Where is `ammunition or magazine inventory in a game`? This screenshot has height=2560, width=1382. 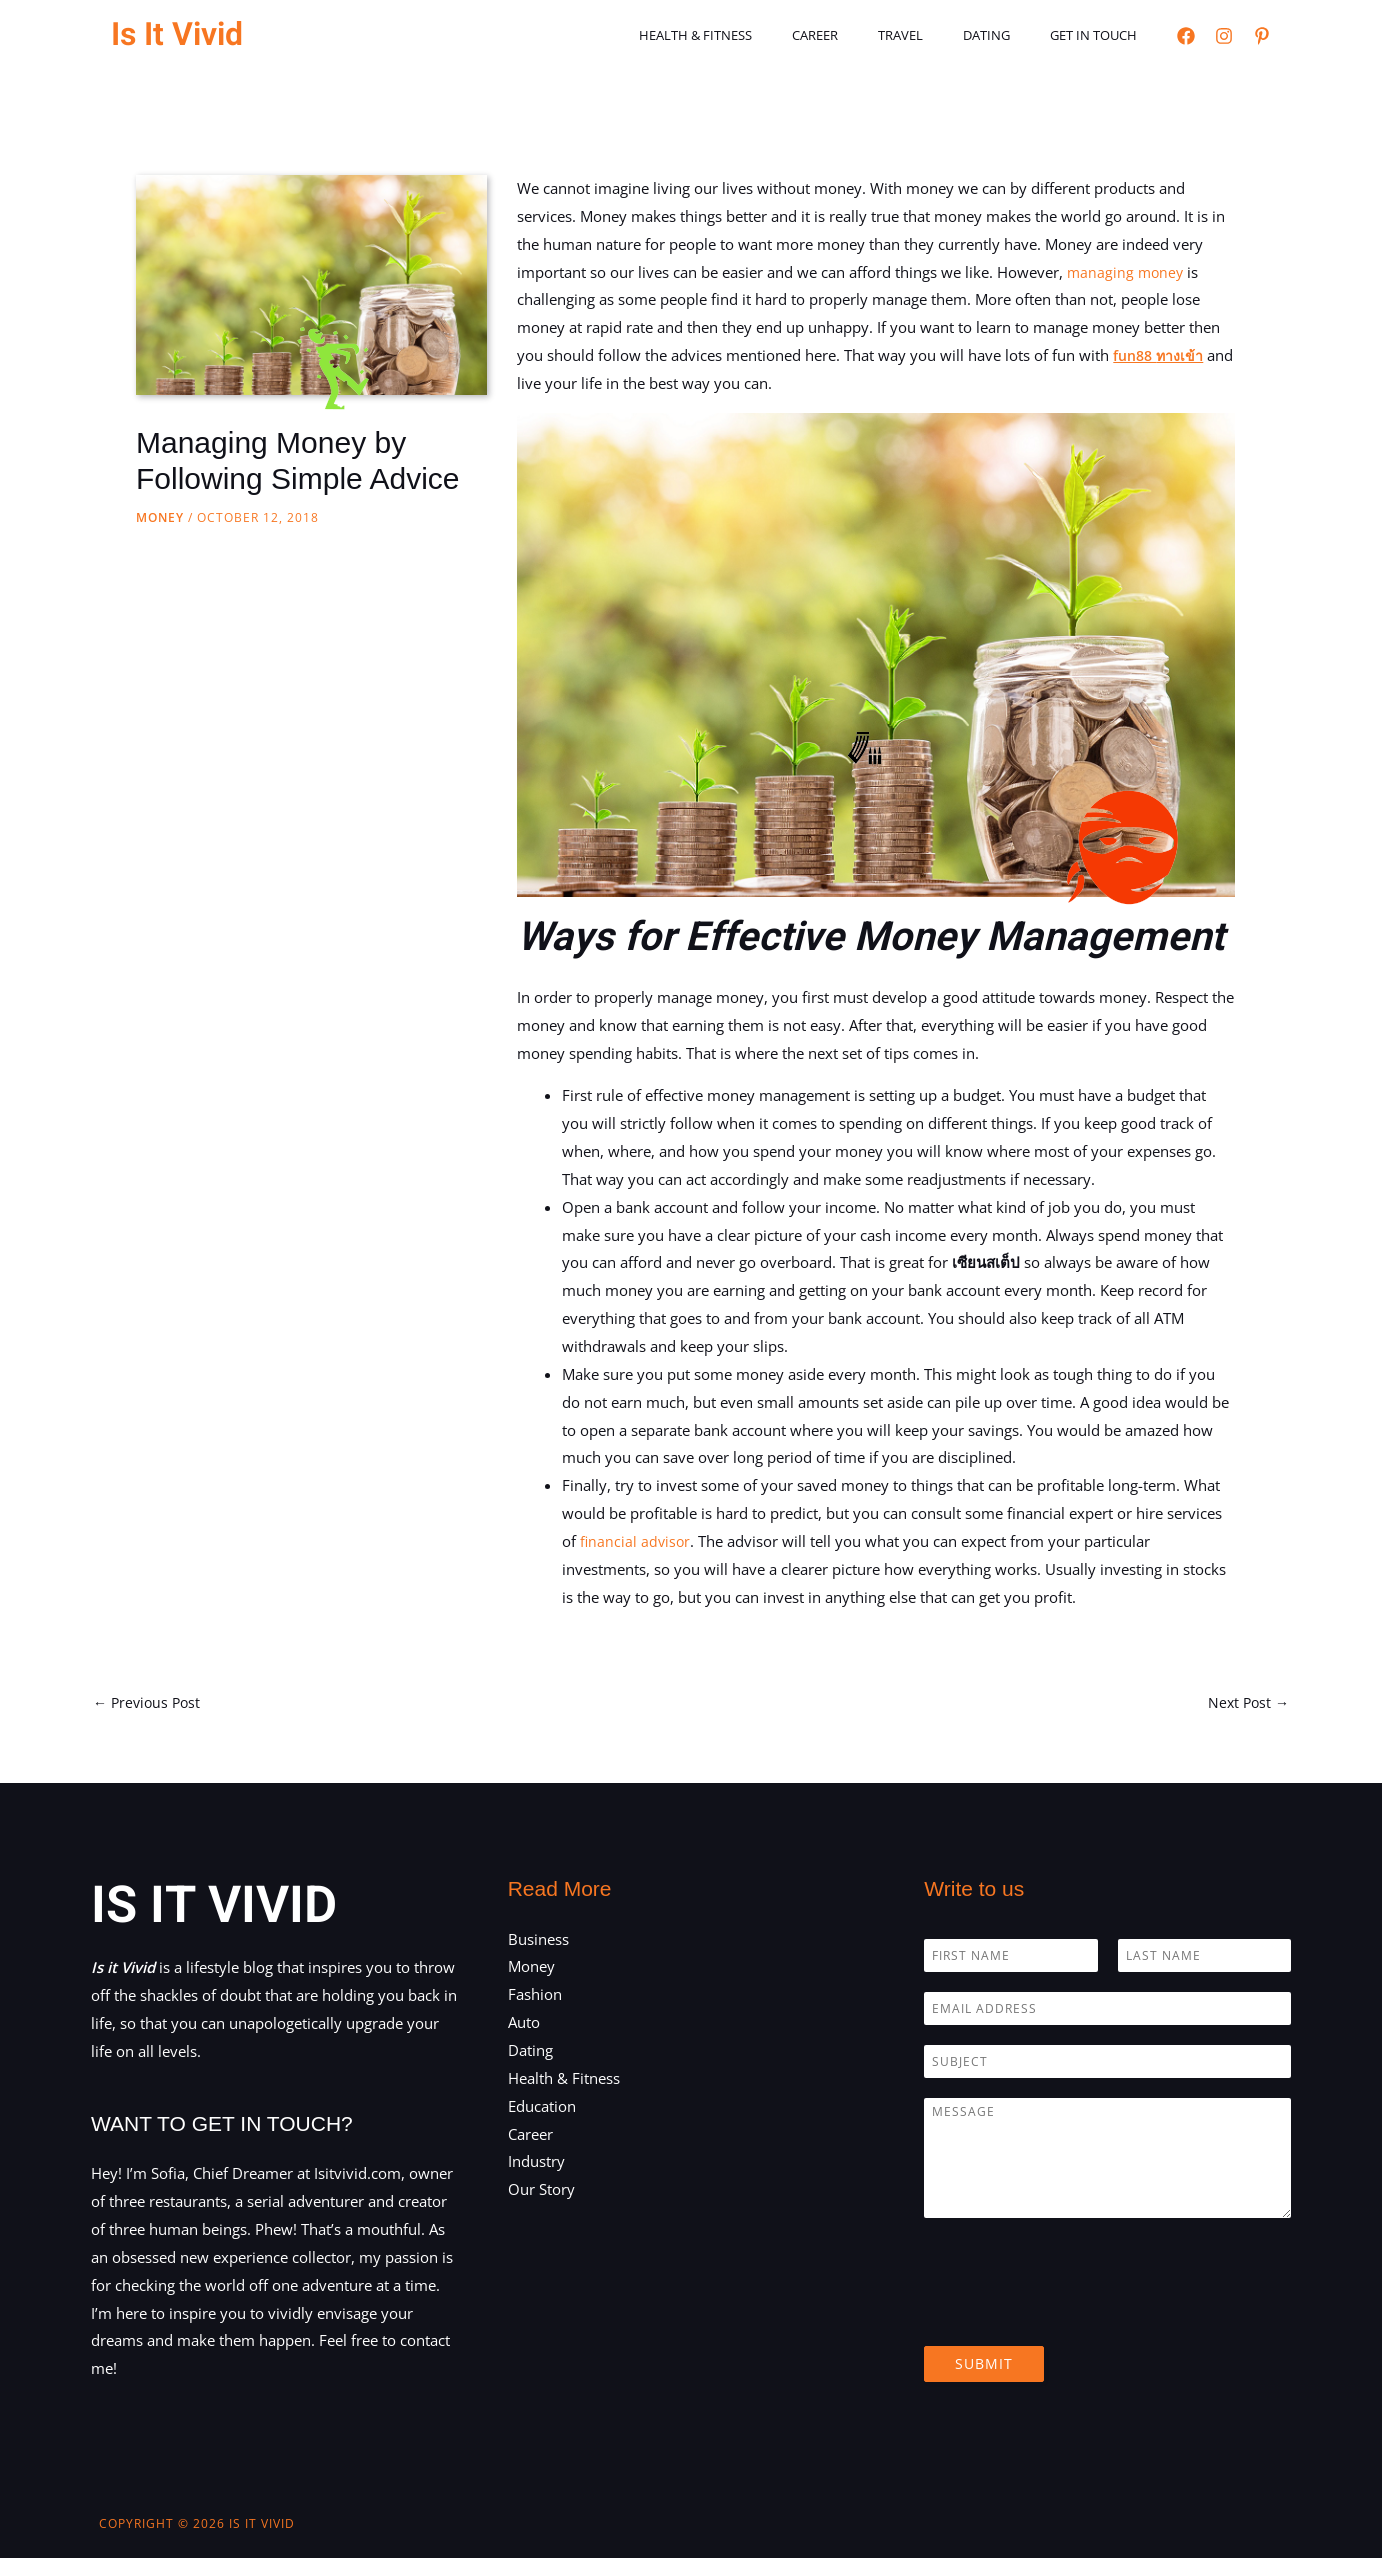
ammunition or magazine inventory in a game is located at coordinates (864, 747).